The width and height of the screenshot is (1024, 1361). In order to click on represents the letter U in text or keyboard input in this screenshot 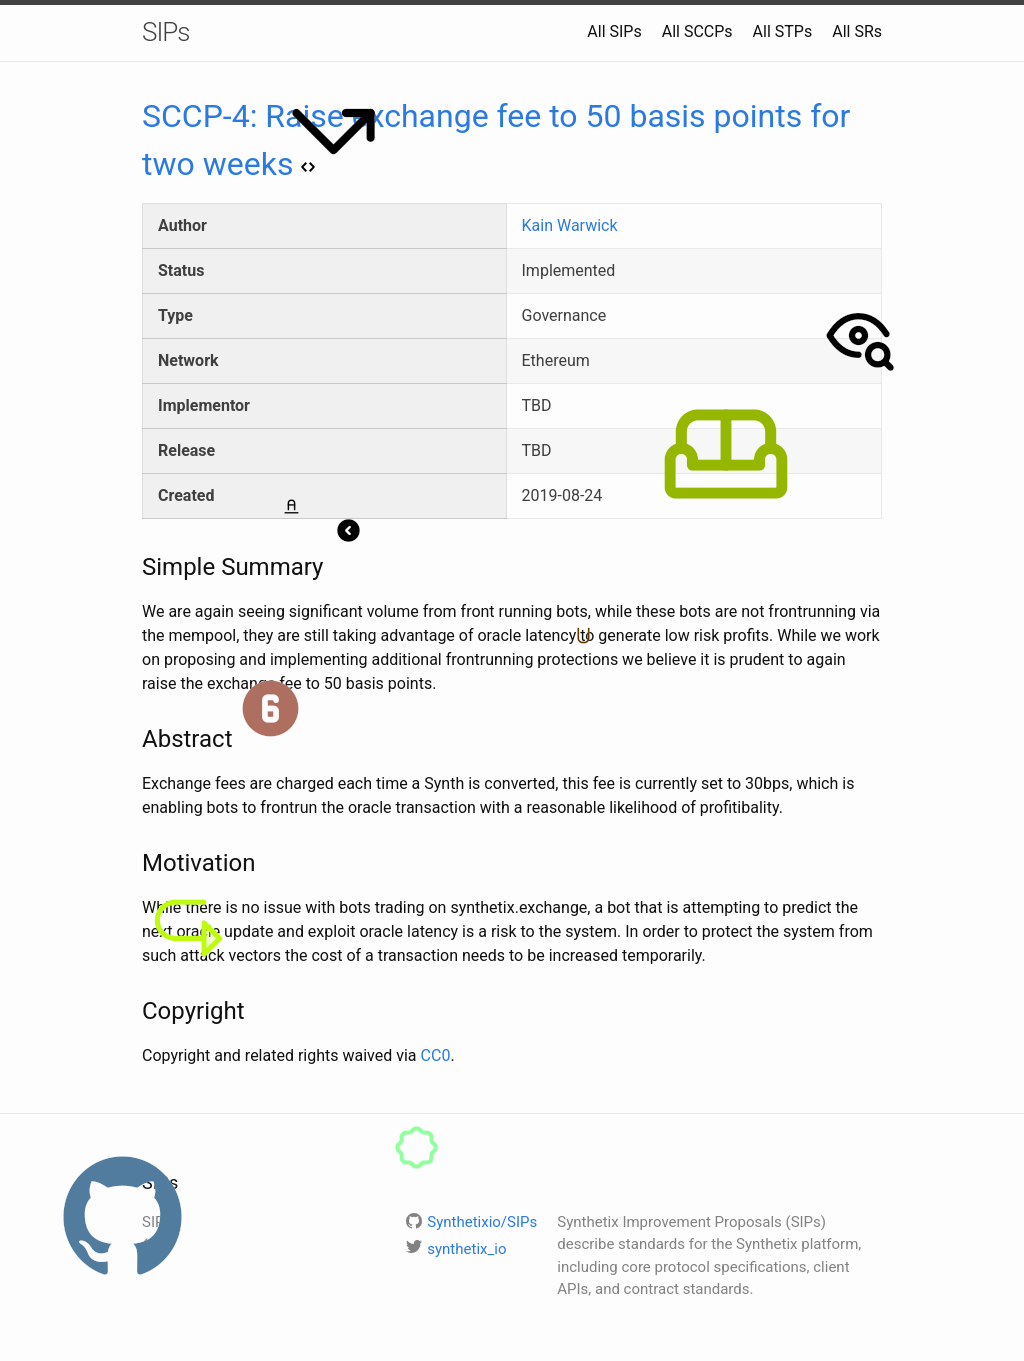, I will do `click(583, 635)`.